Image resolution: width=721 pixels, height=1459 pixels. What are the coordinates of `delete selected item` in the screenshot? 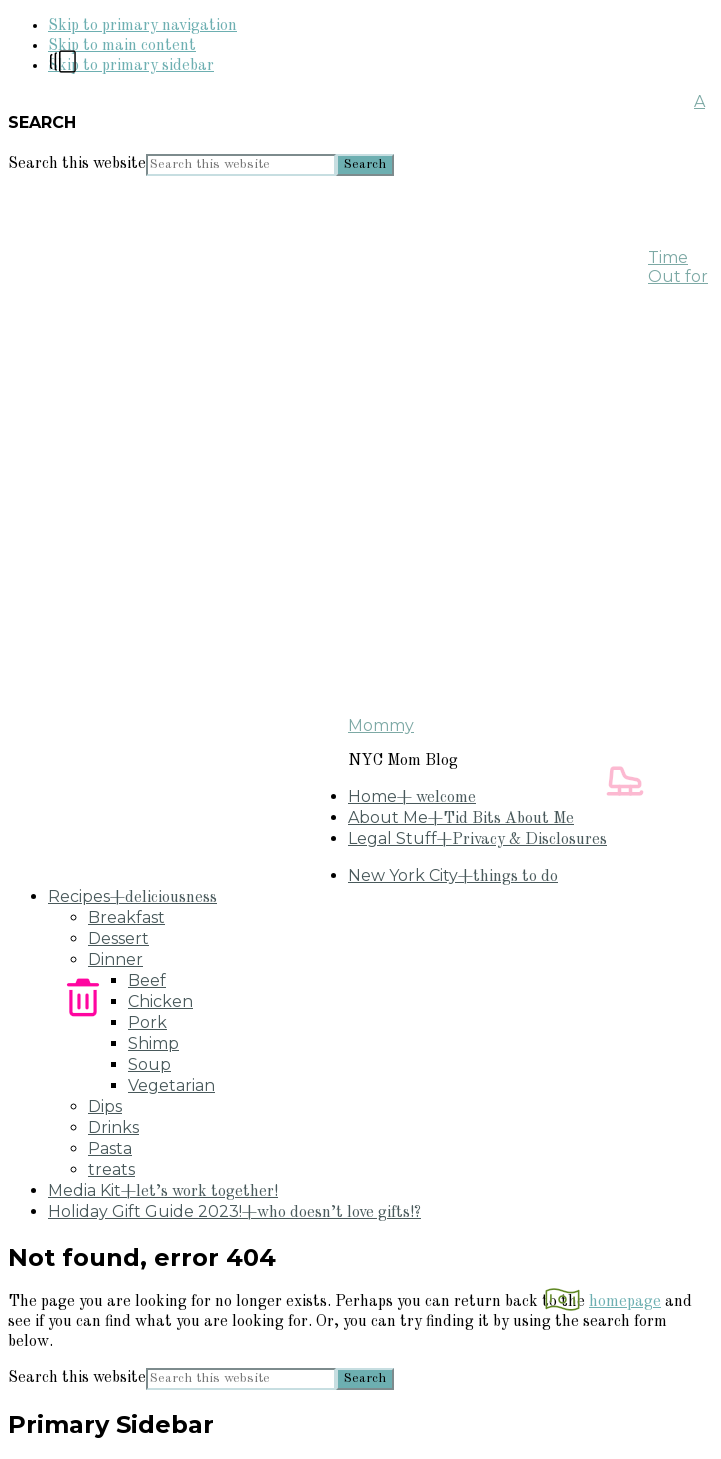 It's located at (83, 998).